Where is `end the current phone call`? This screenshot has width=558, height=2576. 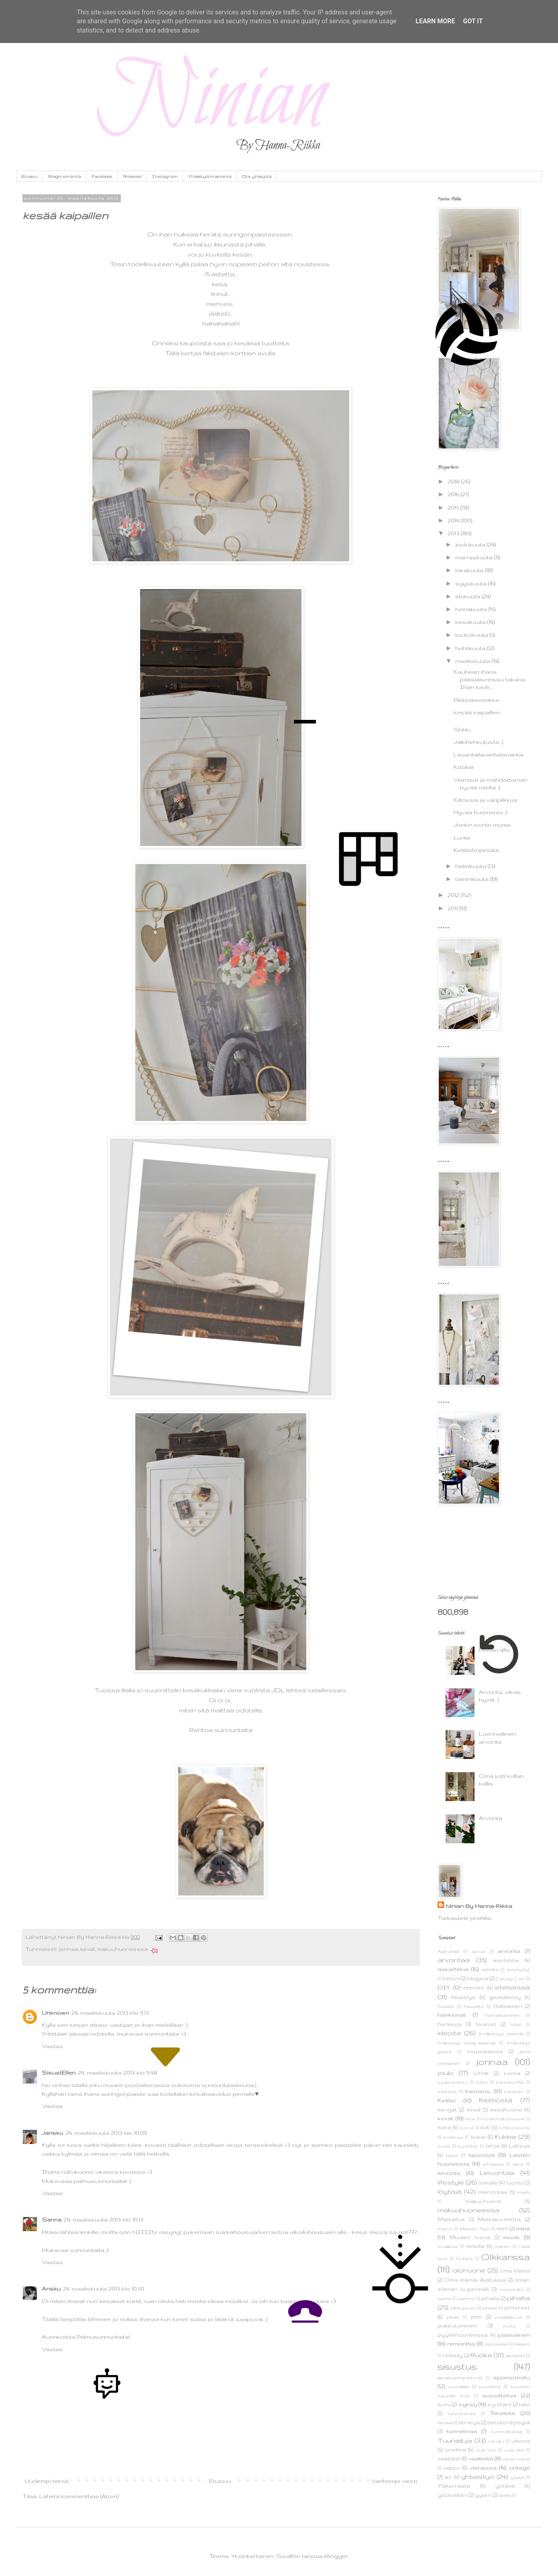 end the current phone call is located at coordinates (305, 2311).